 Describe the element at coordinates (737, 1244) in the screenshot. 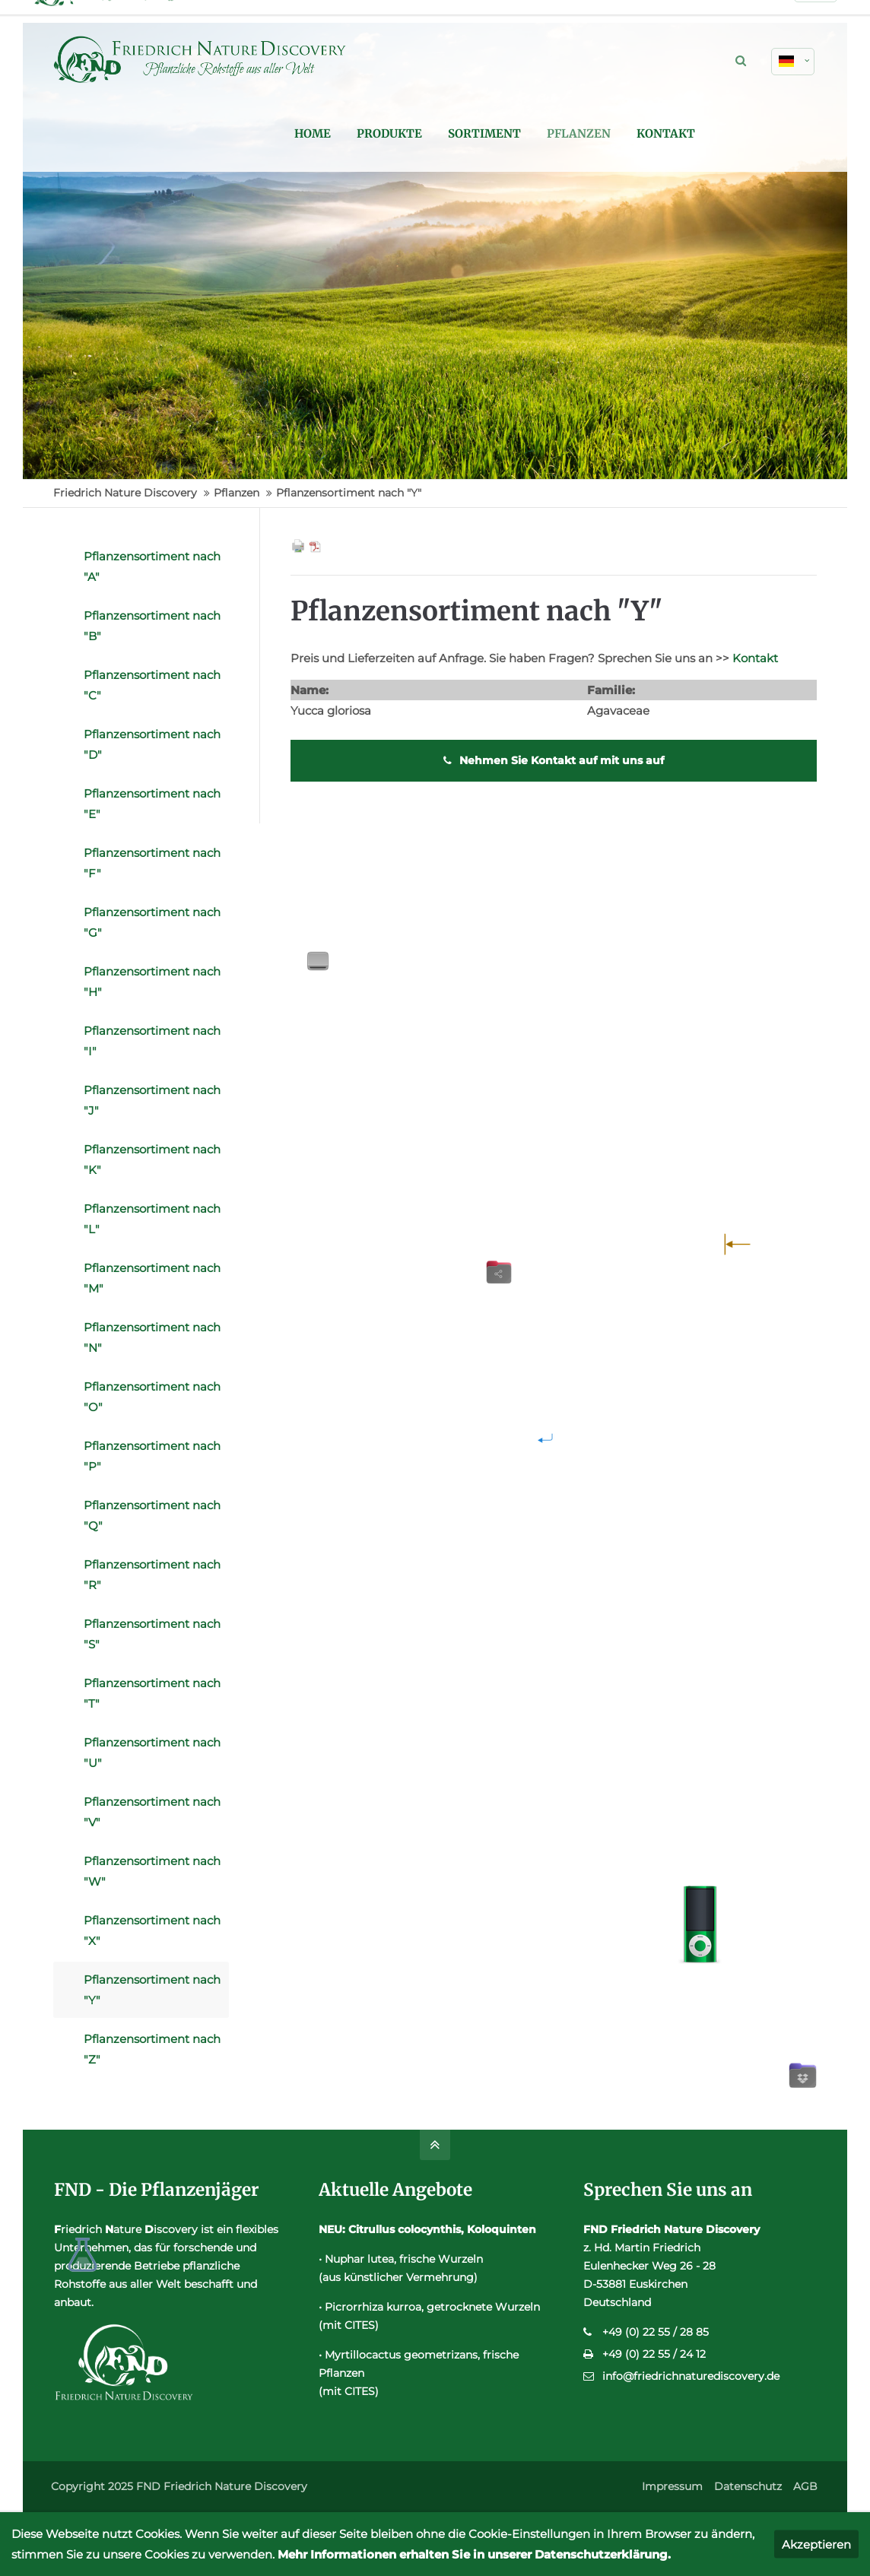

I see `go to the first item in a list or sequence` at that location.